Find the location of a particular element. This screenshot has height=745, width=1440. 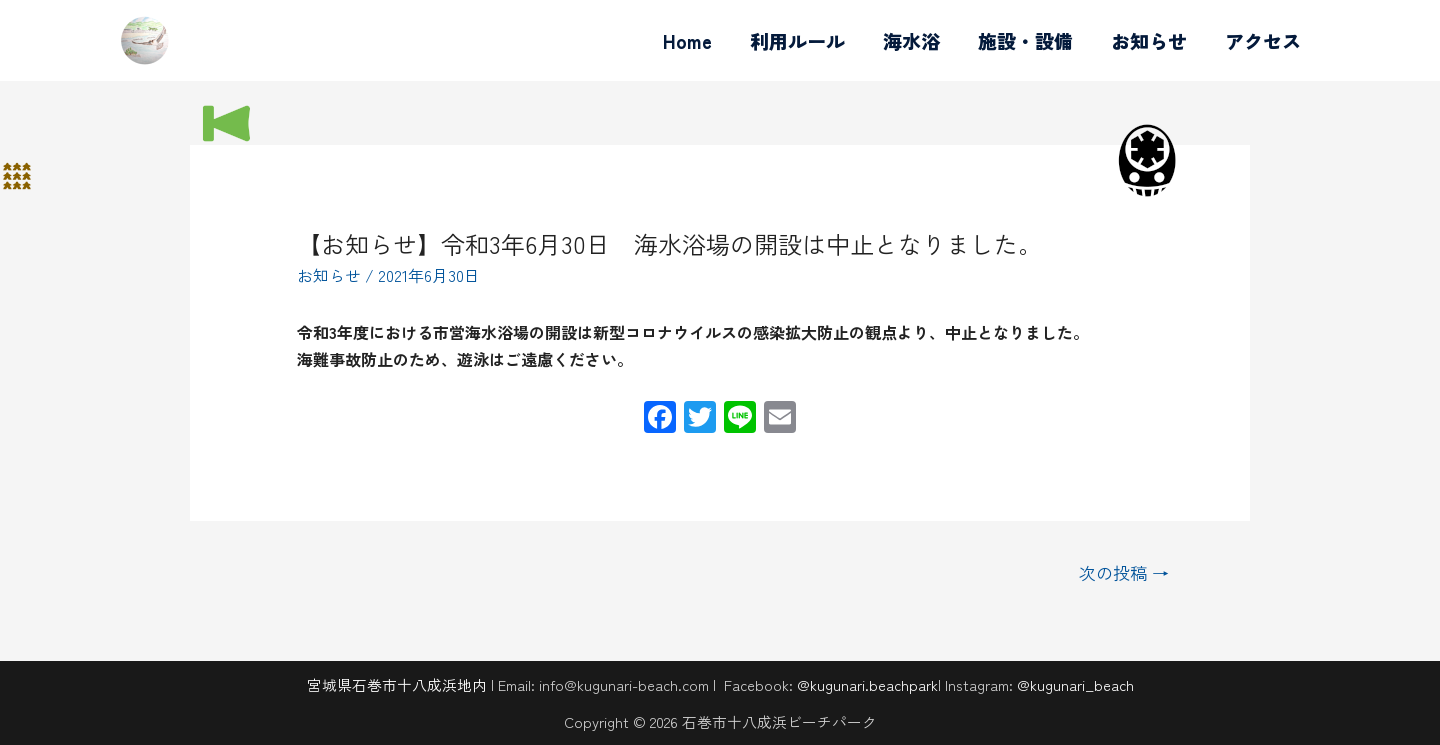

view your army or squad roster is located at coordinates (17, 176).